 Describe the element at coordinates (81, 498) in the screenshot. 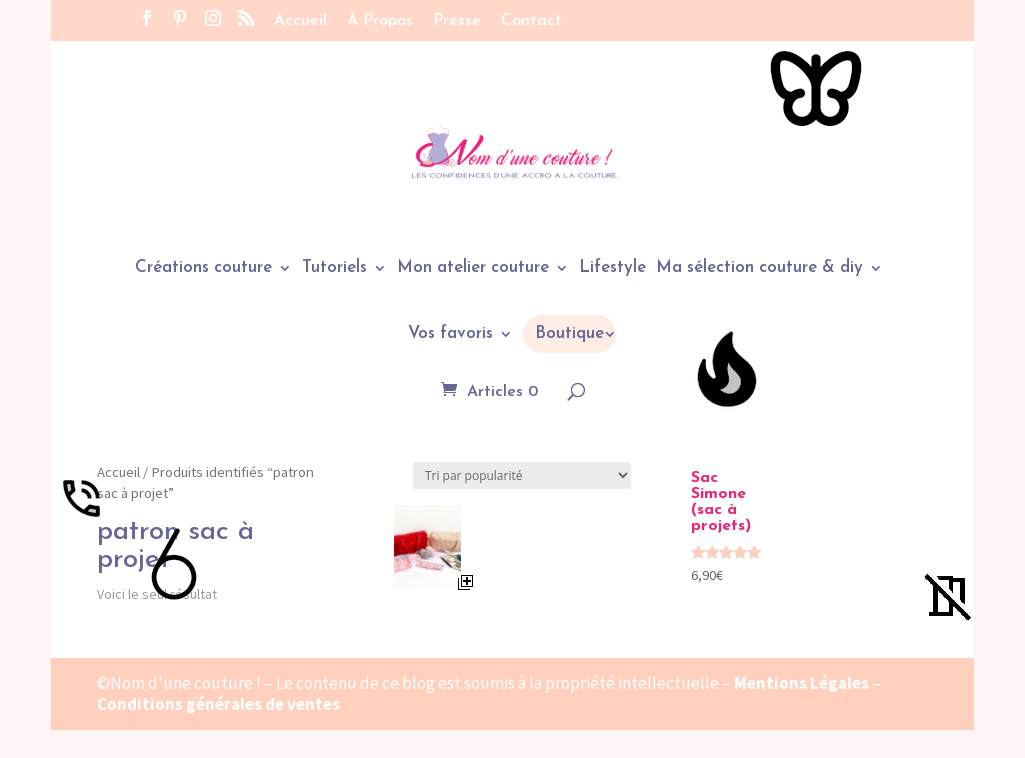

I see `indicates an active phone call in progress` at that location.